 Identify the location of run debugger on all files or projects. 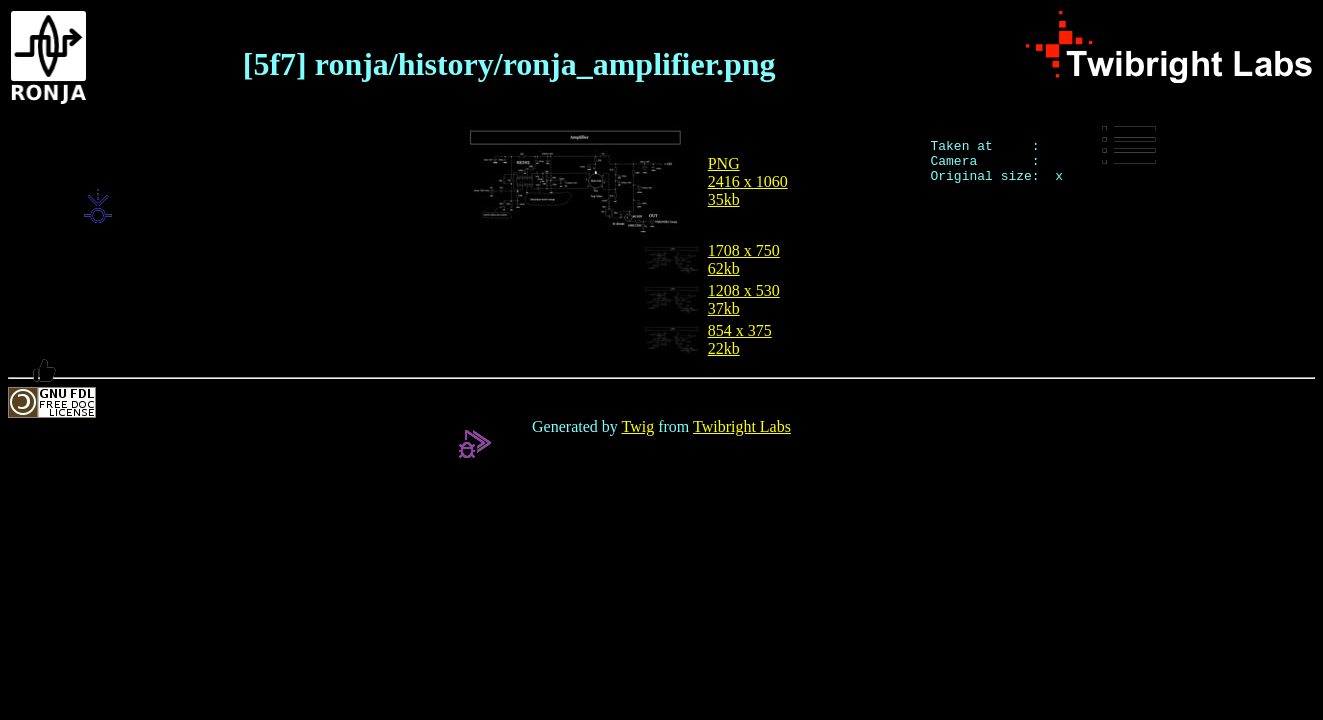
(475, 442).